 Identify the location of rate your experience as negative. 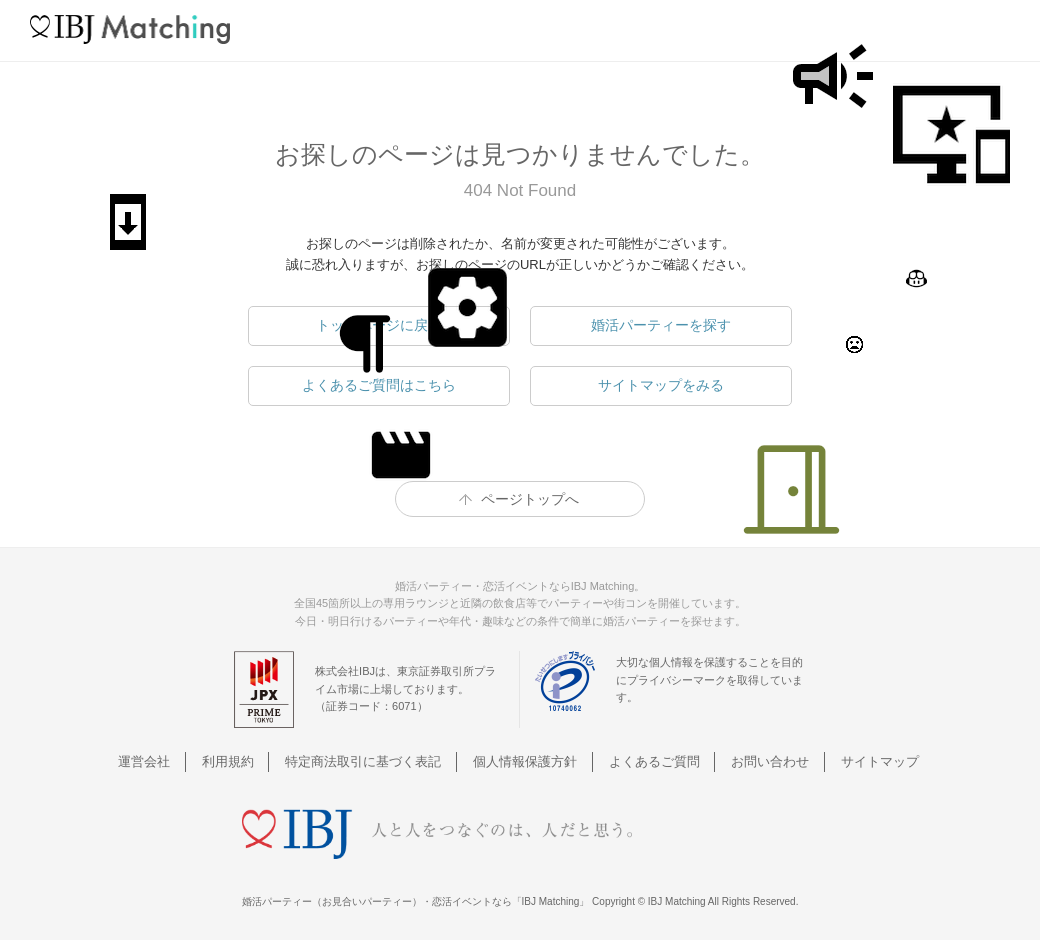
(854, 344).